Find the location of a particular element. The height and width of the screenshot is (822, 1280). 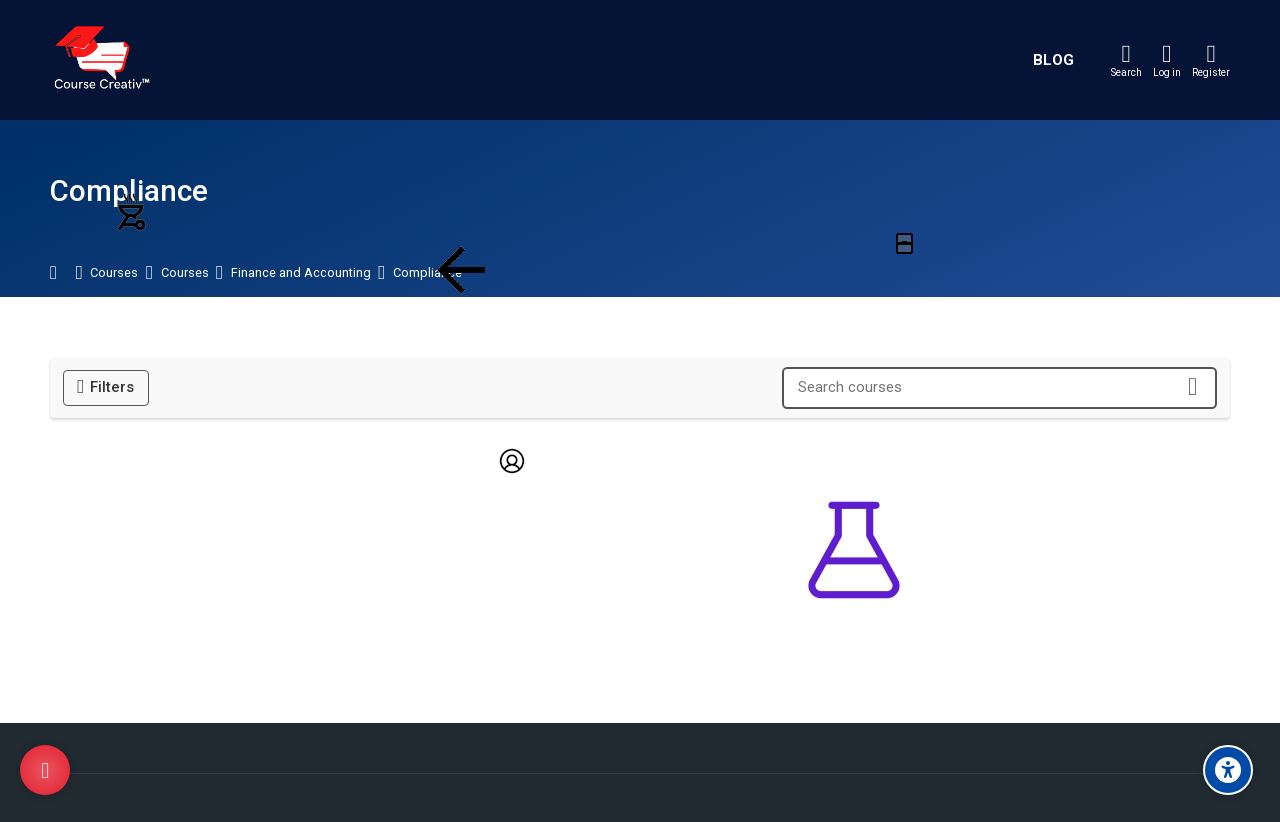

access experimental or beta features is located at coordinates (854, 550).